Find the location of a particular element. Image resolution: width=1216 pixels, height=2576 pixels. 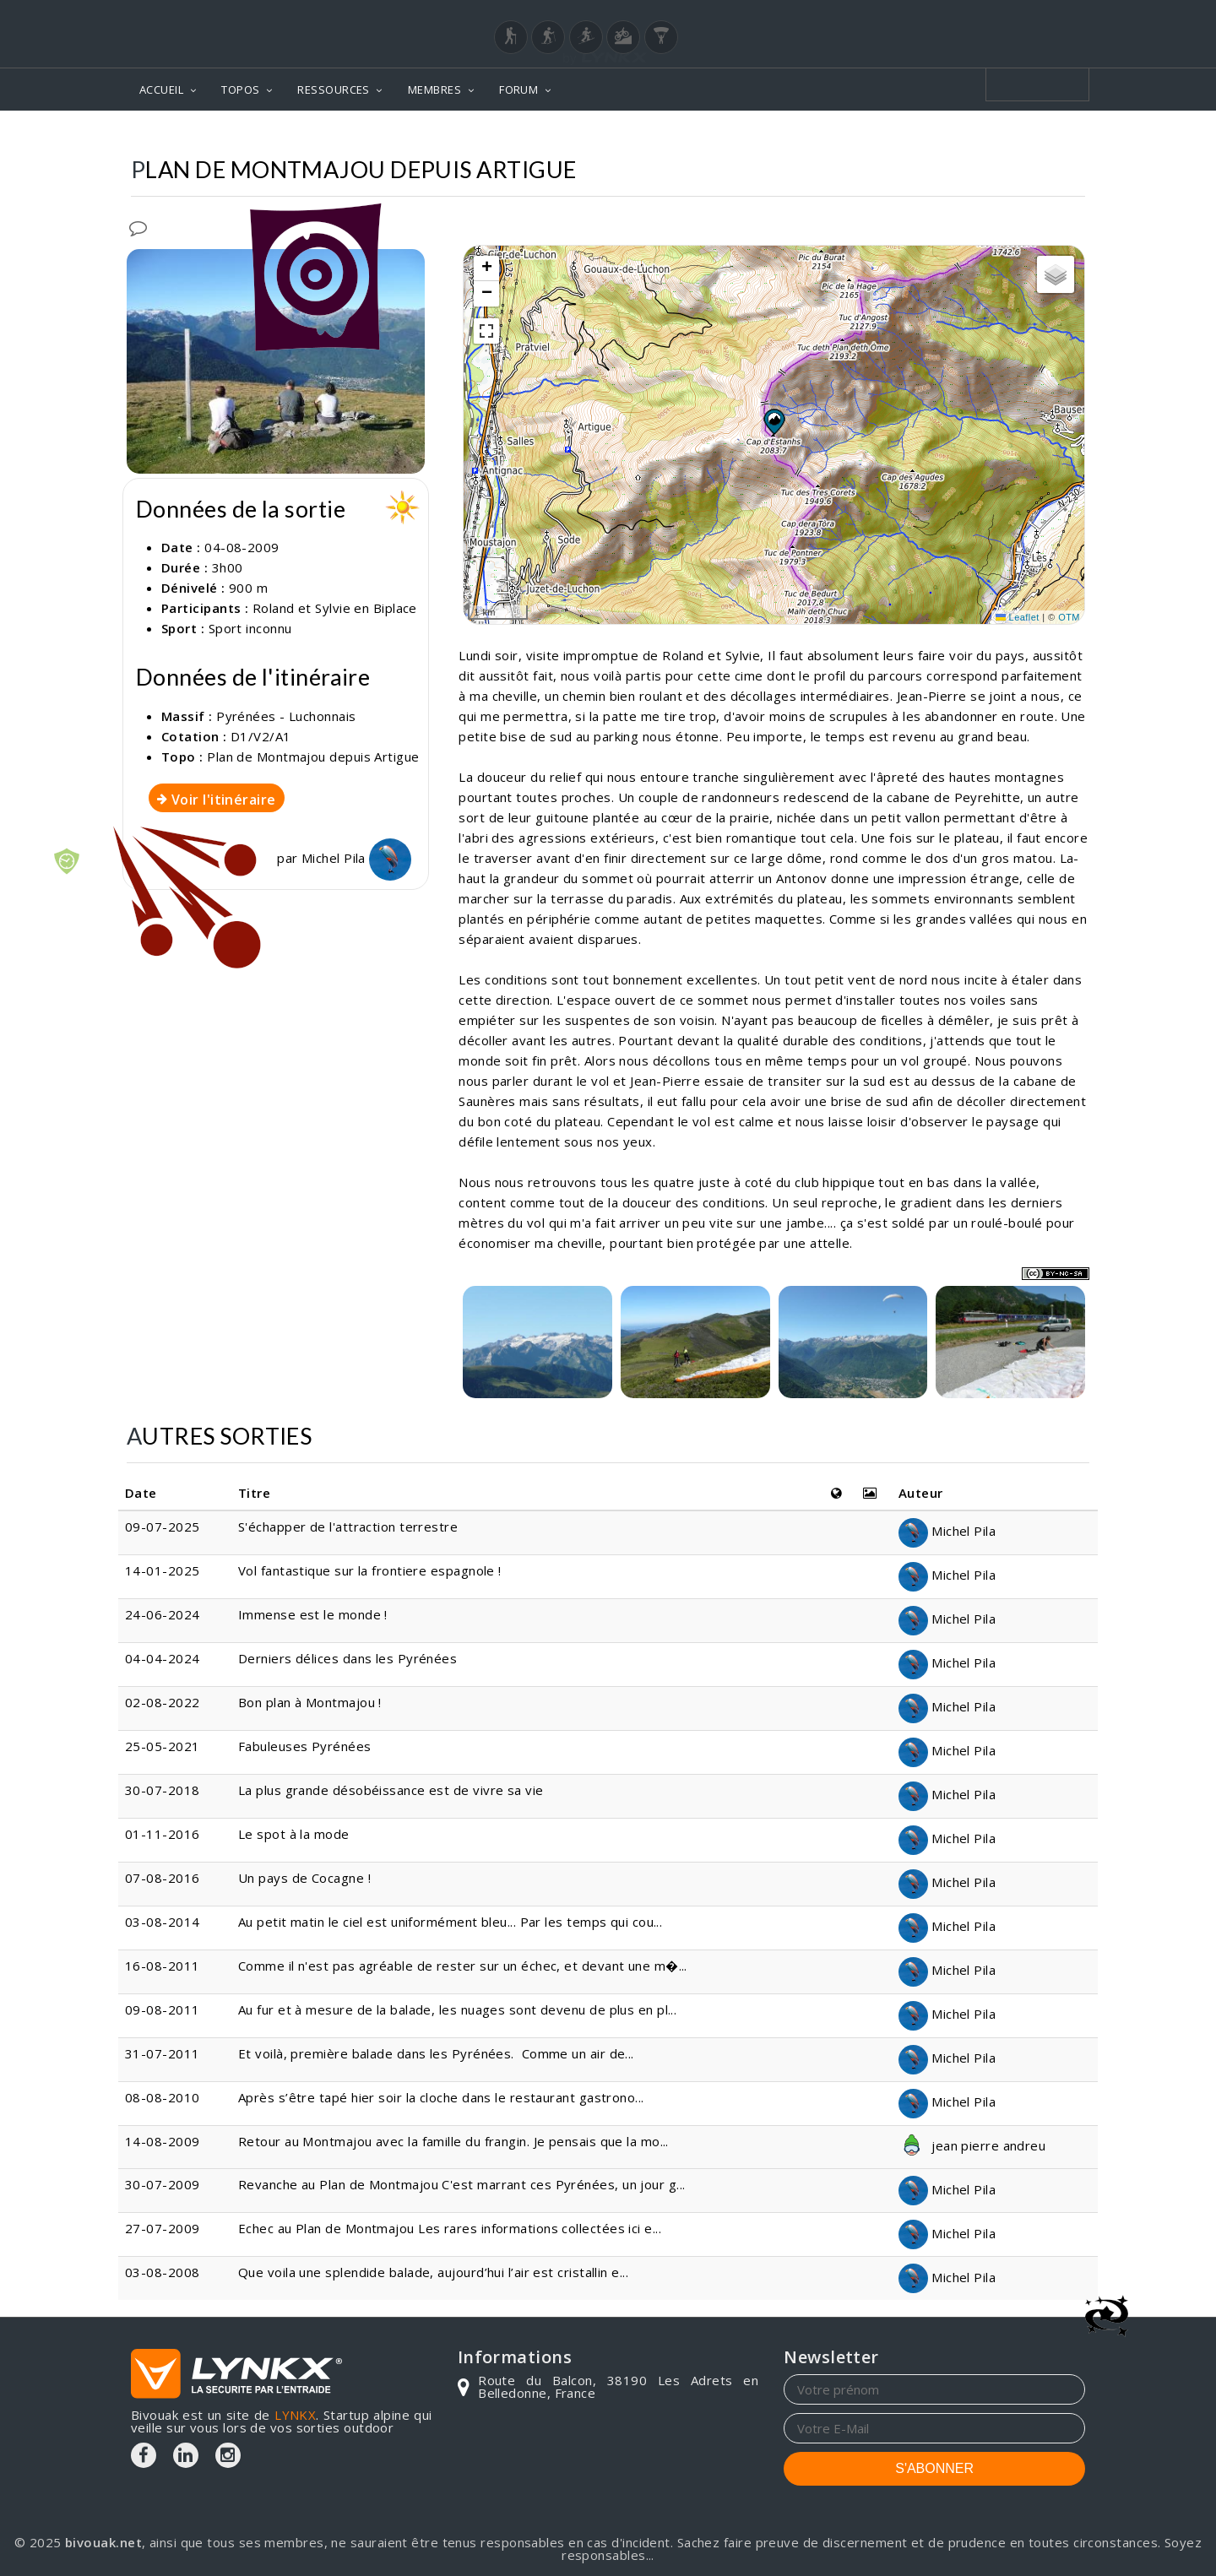

view wanted poster or bounty target is located at coordinates (317, 277).